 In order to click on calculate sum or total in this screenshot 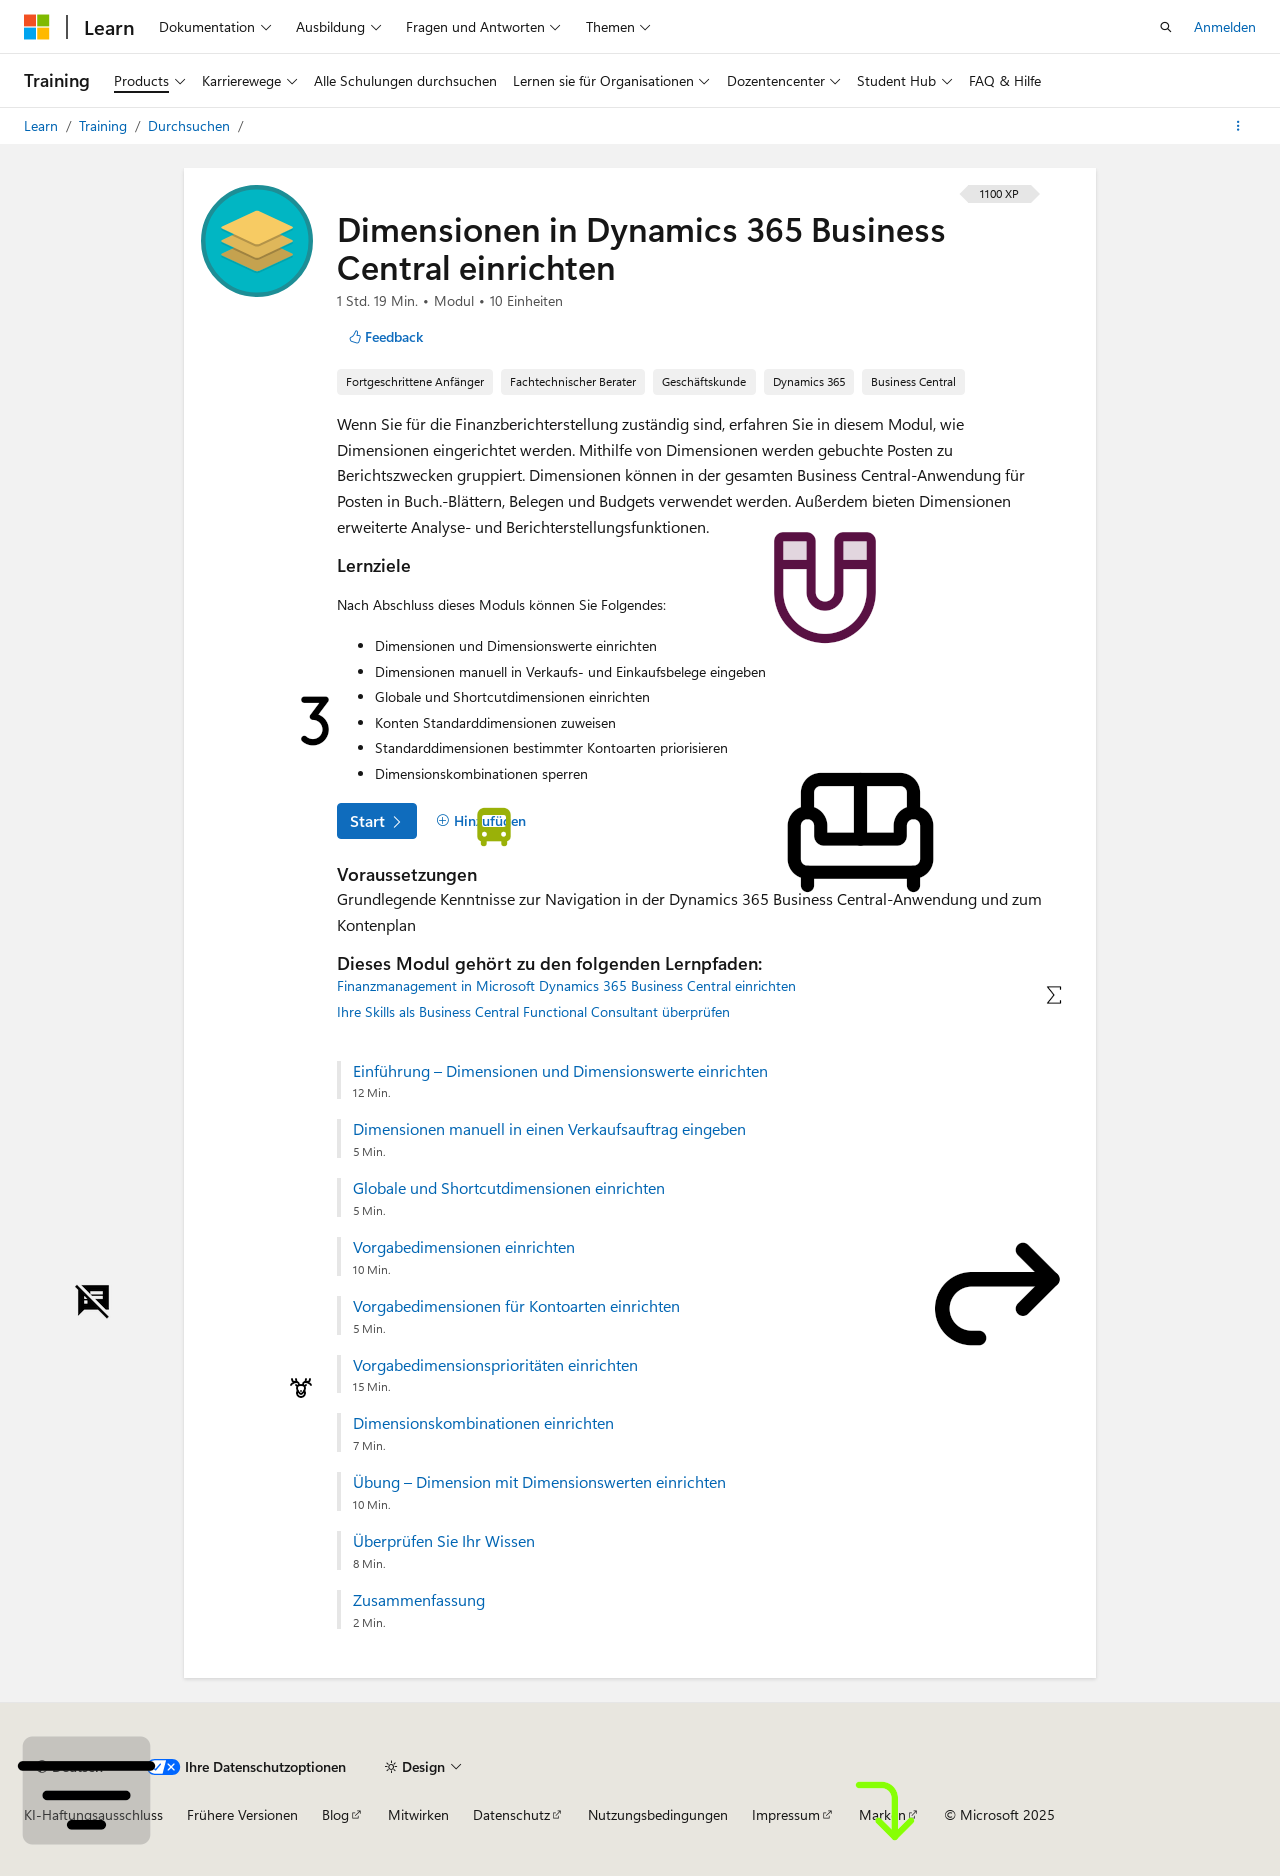, I will do `click(1054, 995)`.